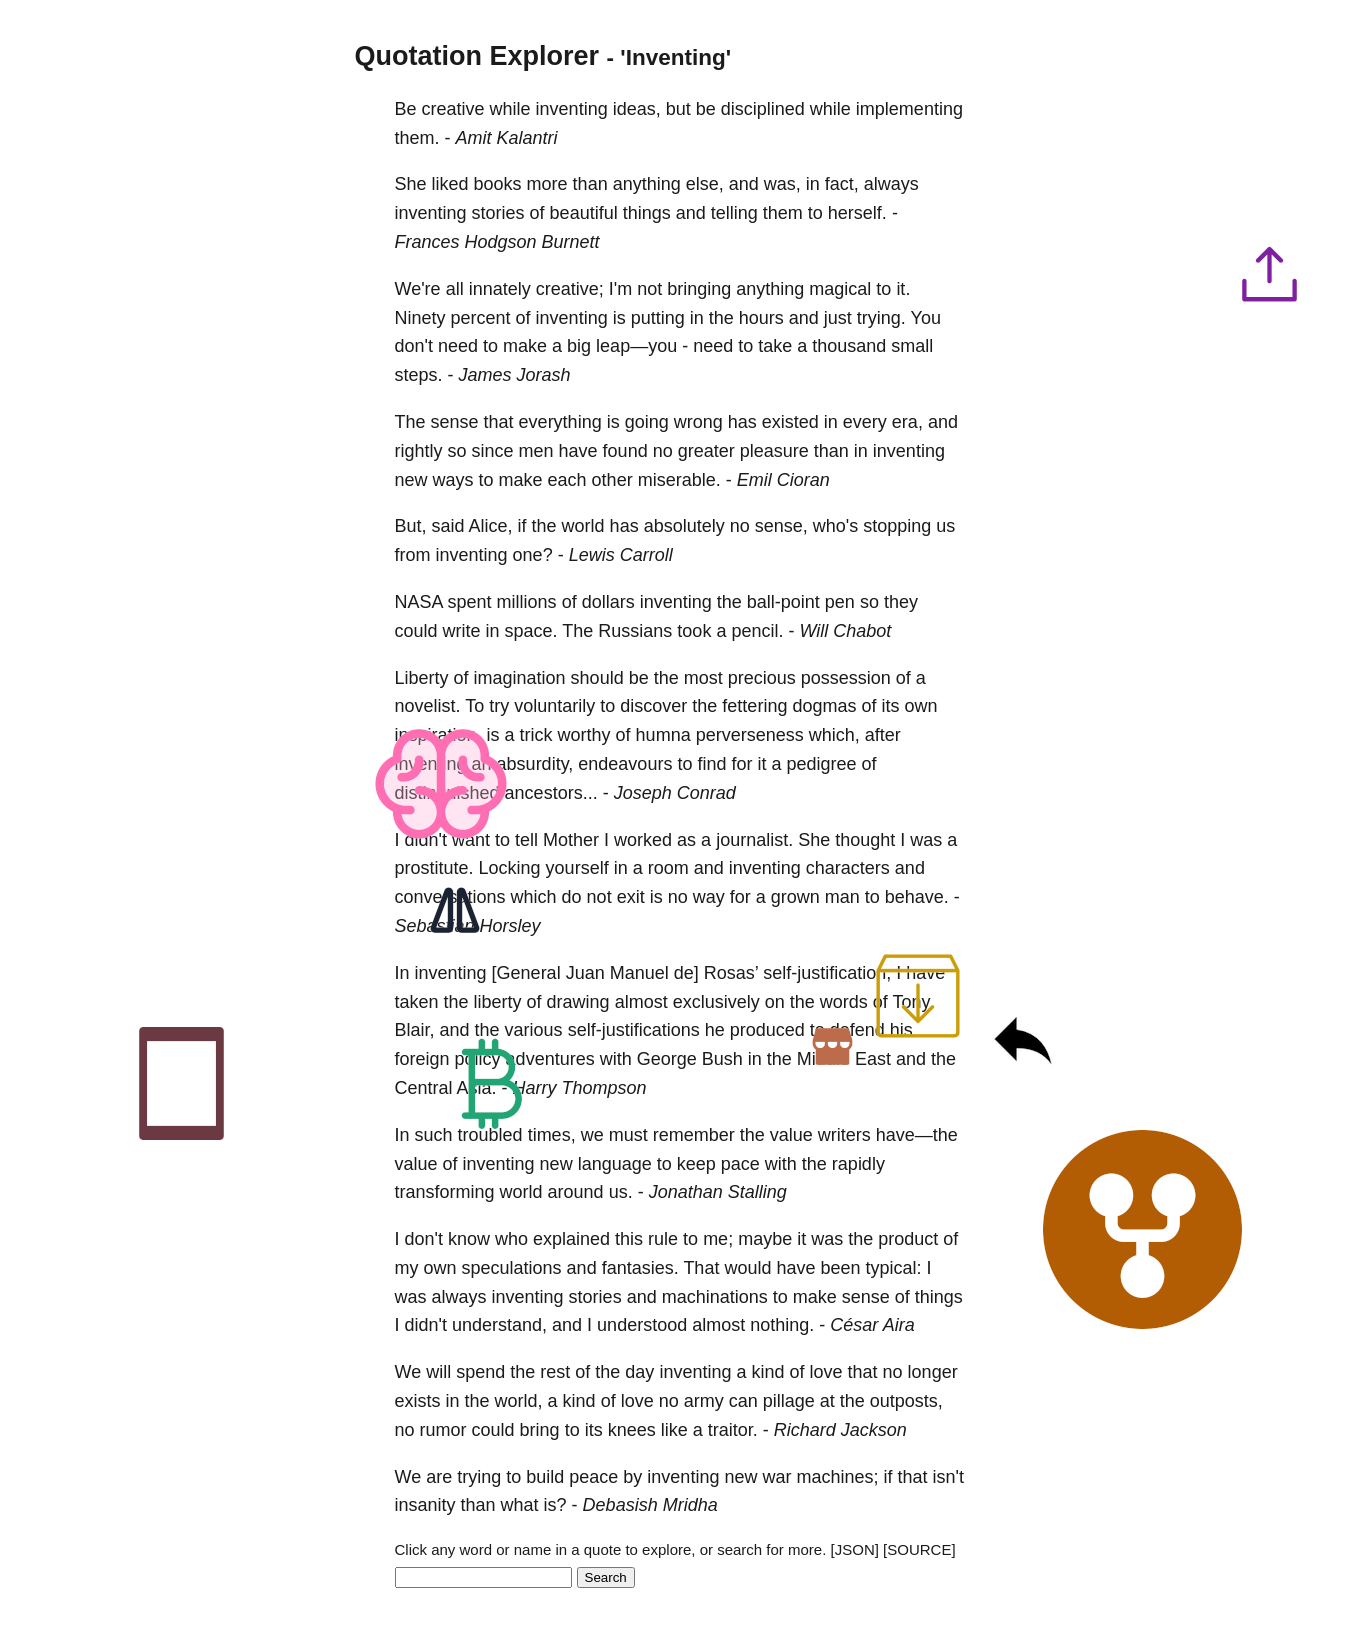  Describe the element at coordinates (1269, 276) in the screenshot. I see `upload a file or document` at that location.